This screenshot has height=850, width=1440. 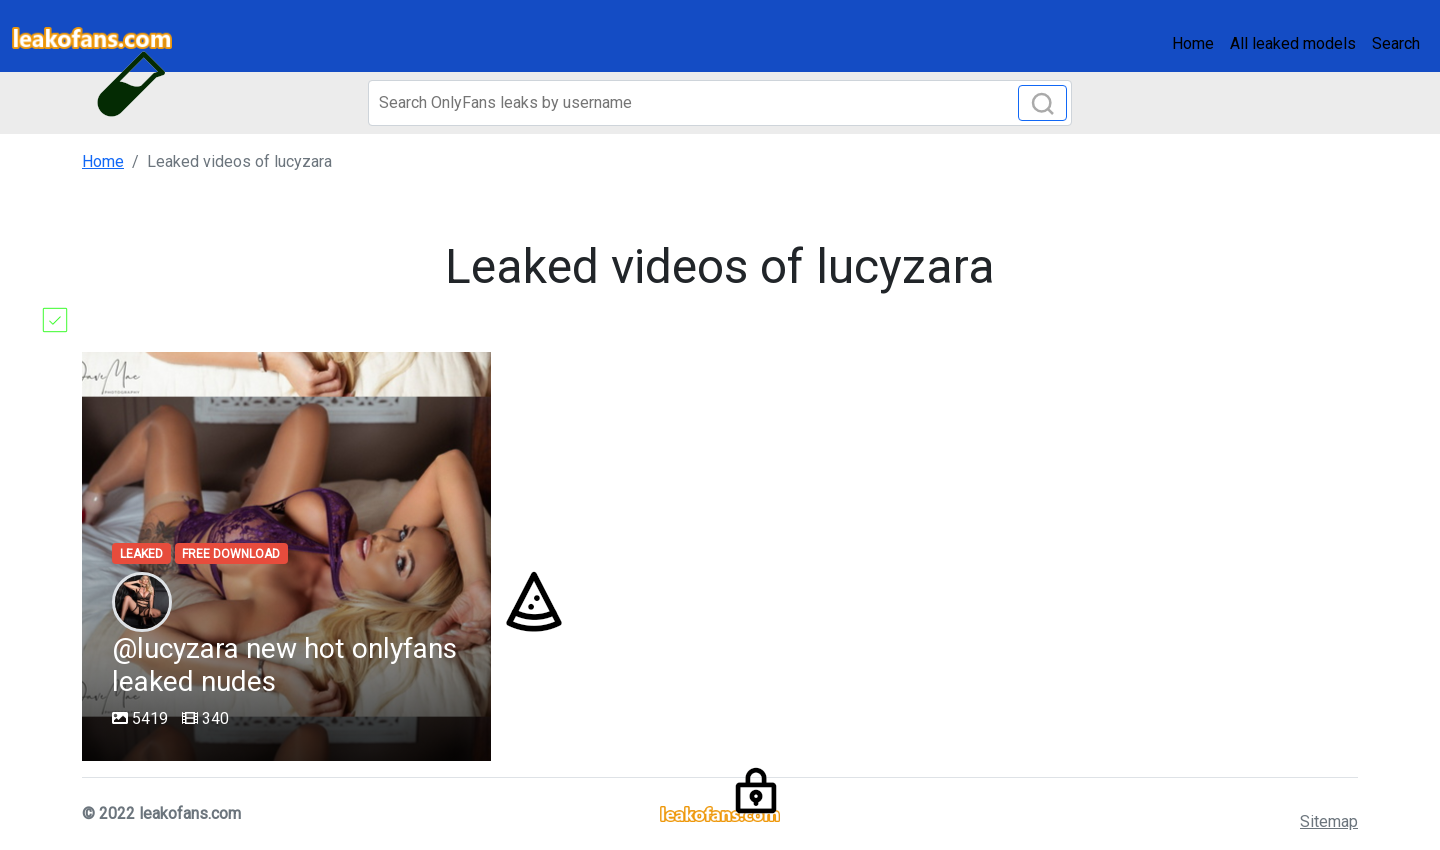 What do you see at coordinates (55, 320) in the screenshot?
I see `mark task as complete` at bounding box center [55, 320].